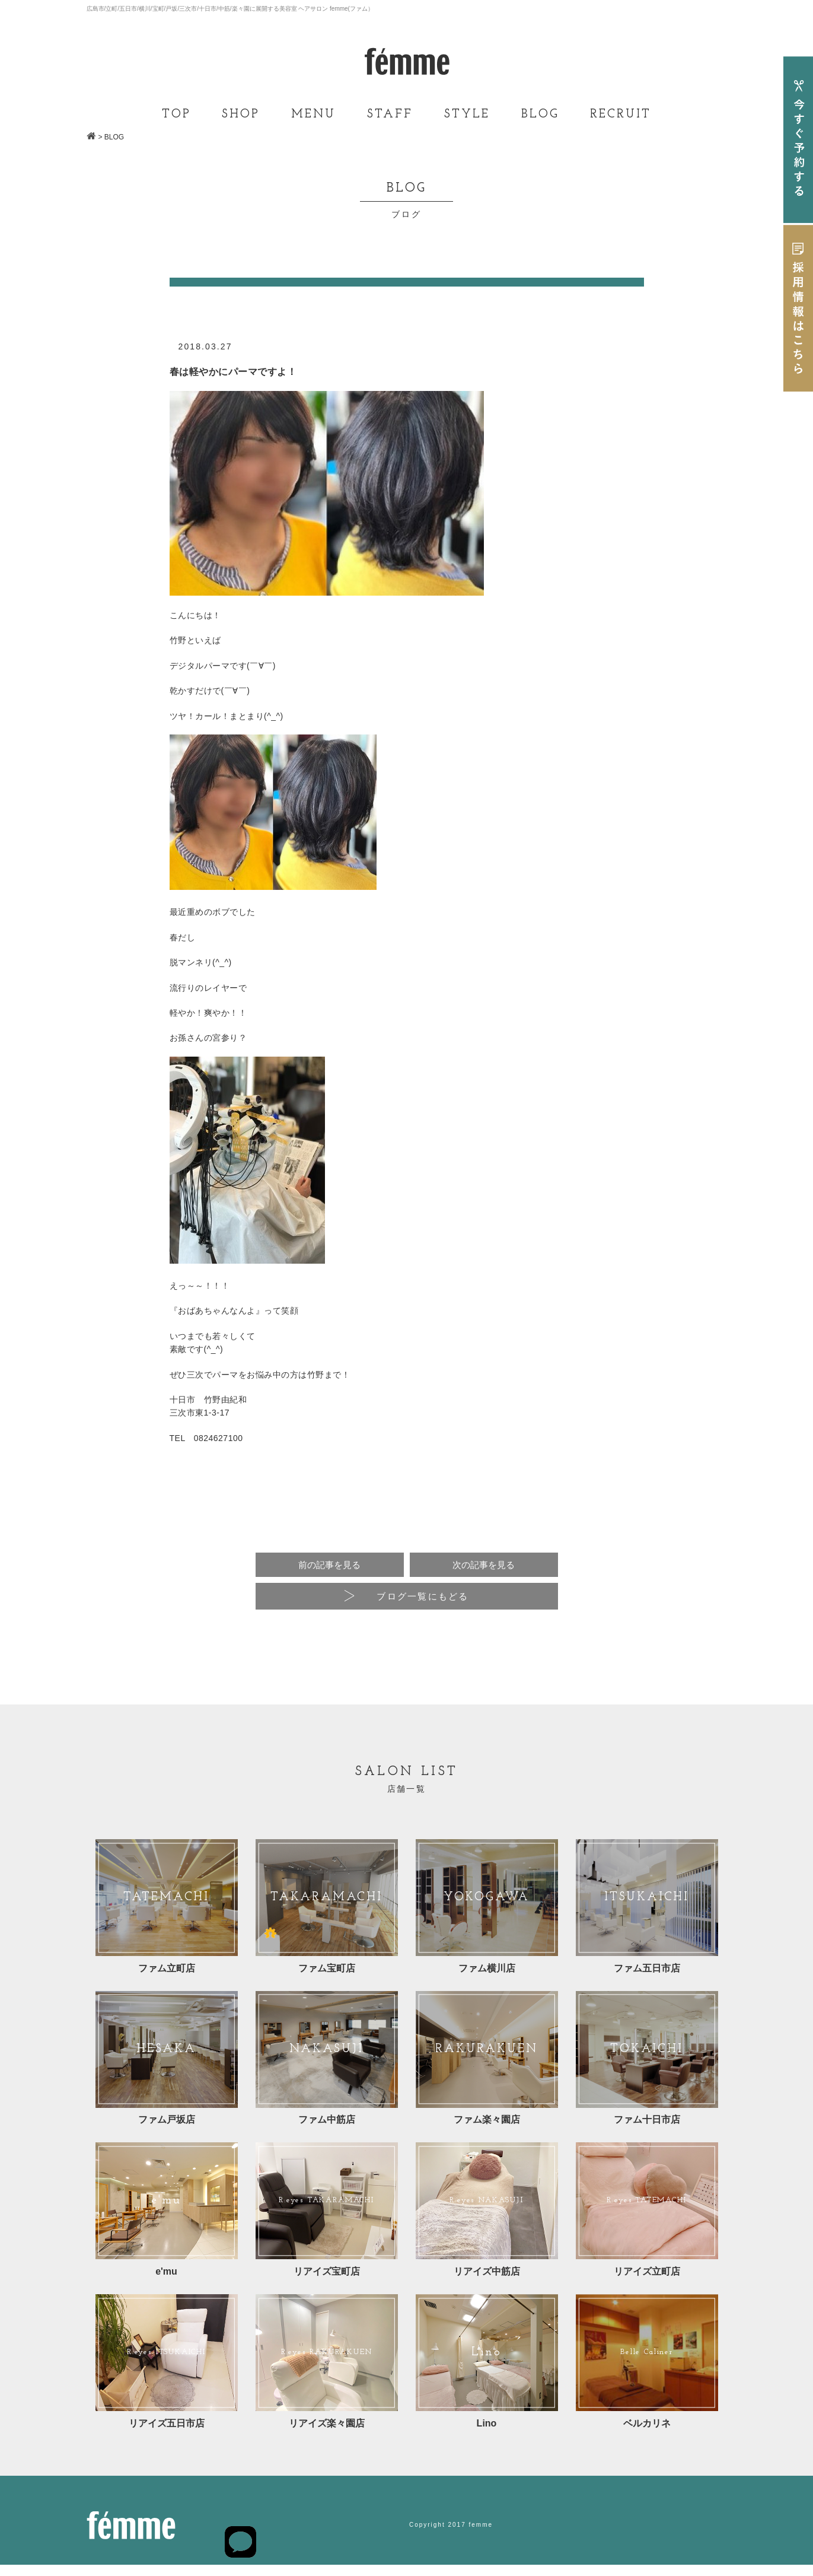  Describe the element at coordinates (240, 2542) in the screenshot. I see `open iMessage app` at that location.